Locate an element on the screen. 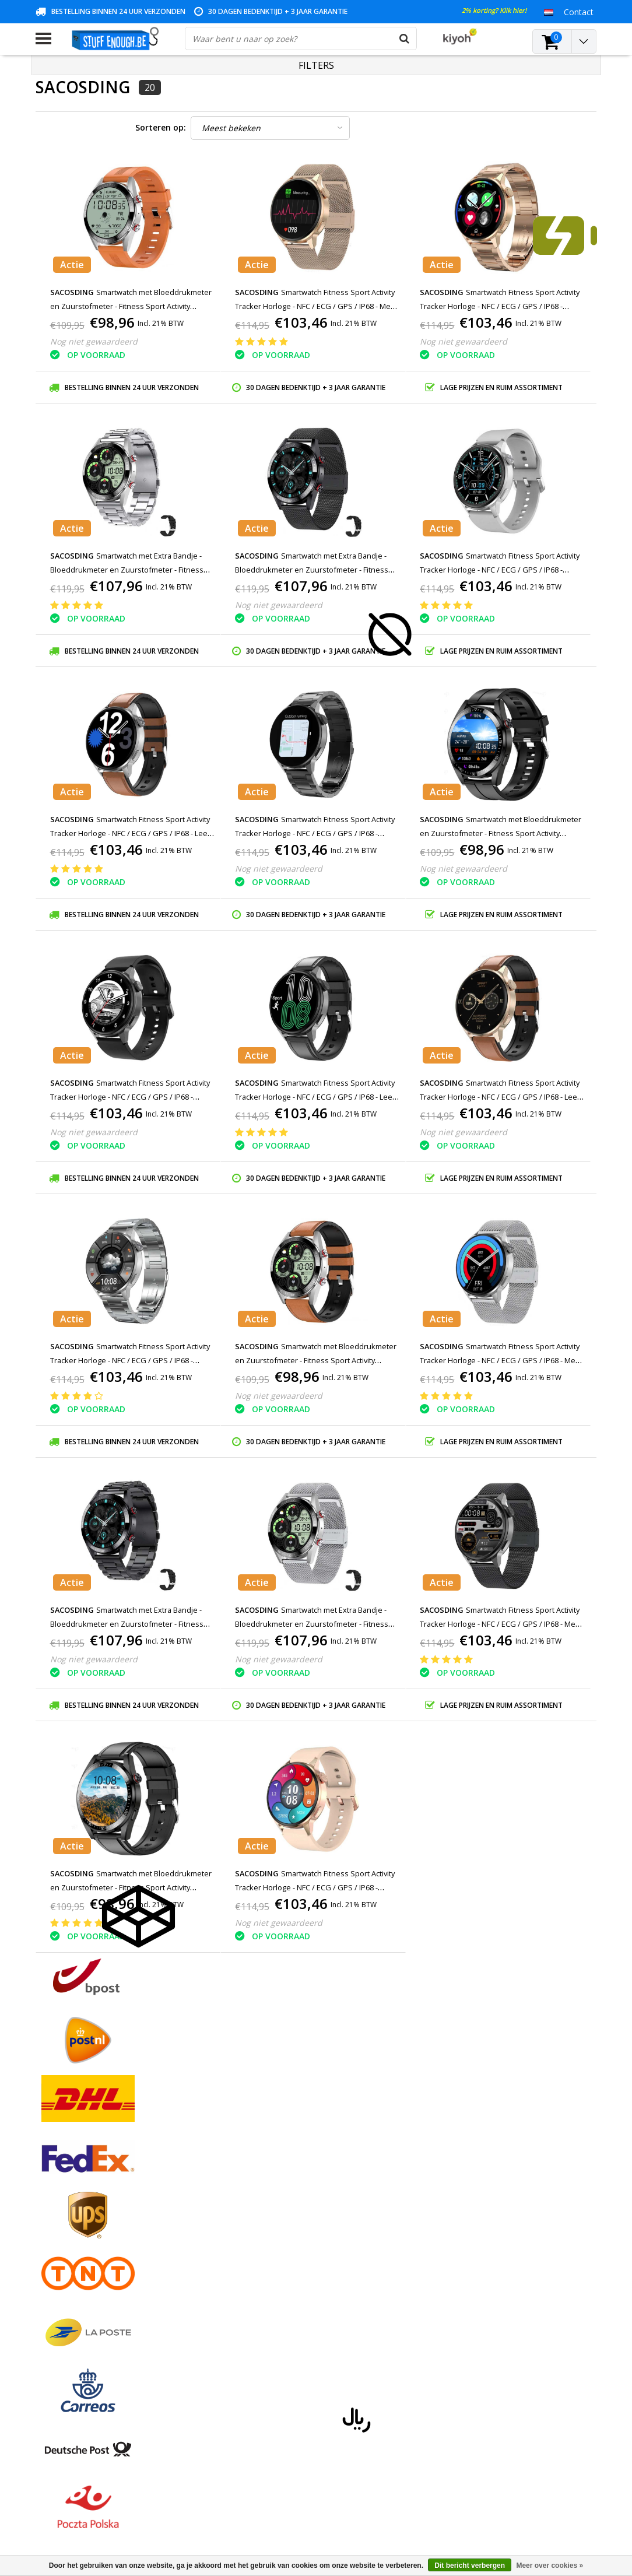 This screenshot has width=632, height=2576. indicates a disabled or unavailable feature is located at coordinates (390, 634).